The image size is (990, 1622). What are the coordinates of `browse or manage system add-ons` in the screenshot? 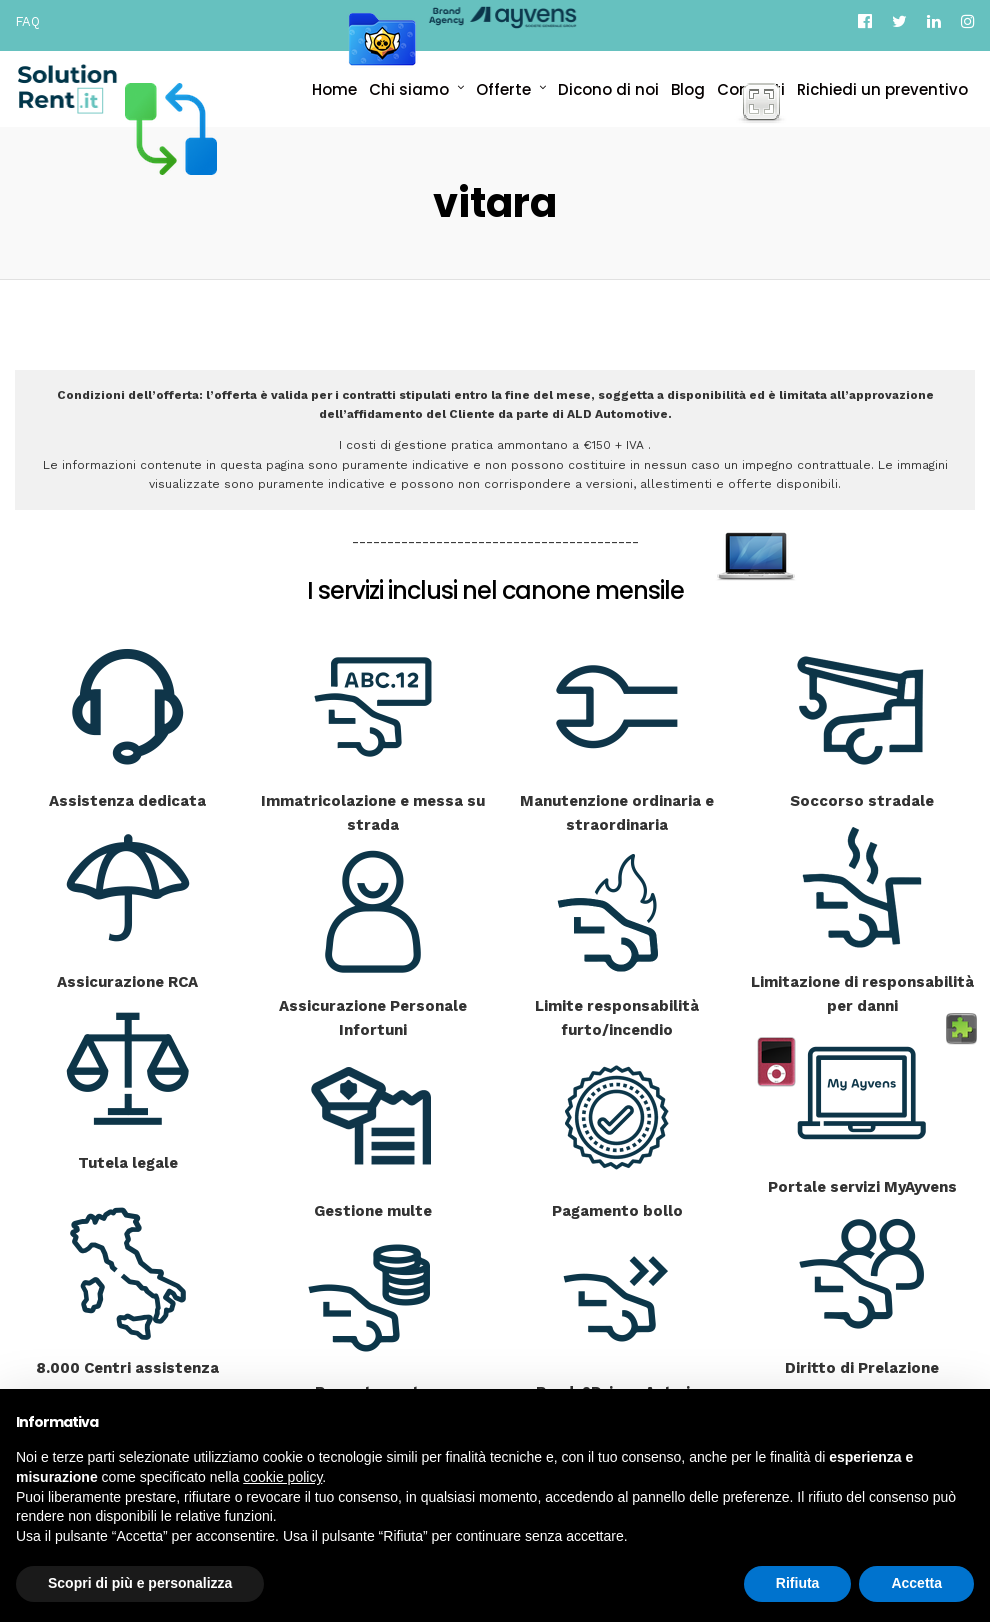 It's located at (961, 1028).